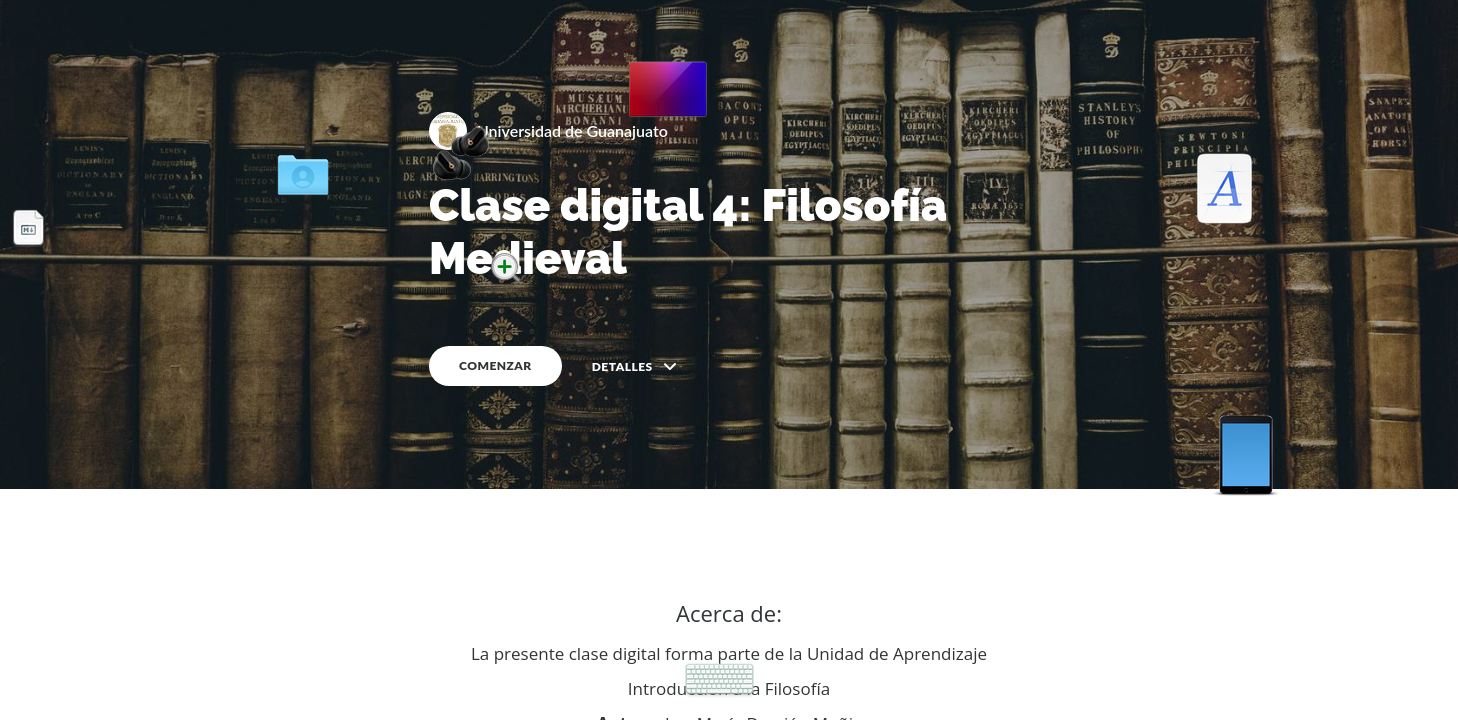 This screenshot has height=720, width=1458. What do you see at coordinates (506, 268) in the screenshot?
I see `zoom in on file or document content` at bounding box center [506, 268].